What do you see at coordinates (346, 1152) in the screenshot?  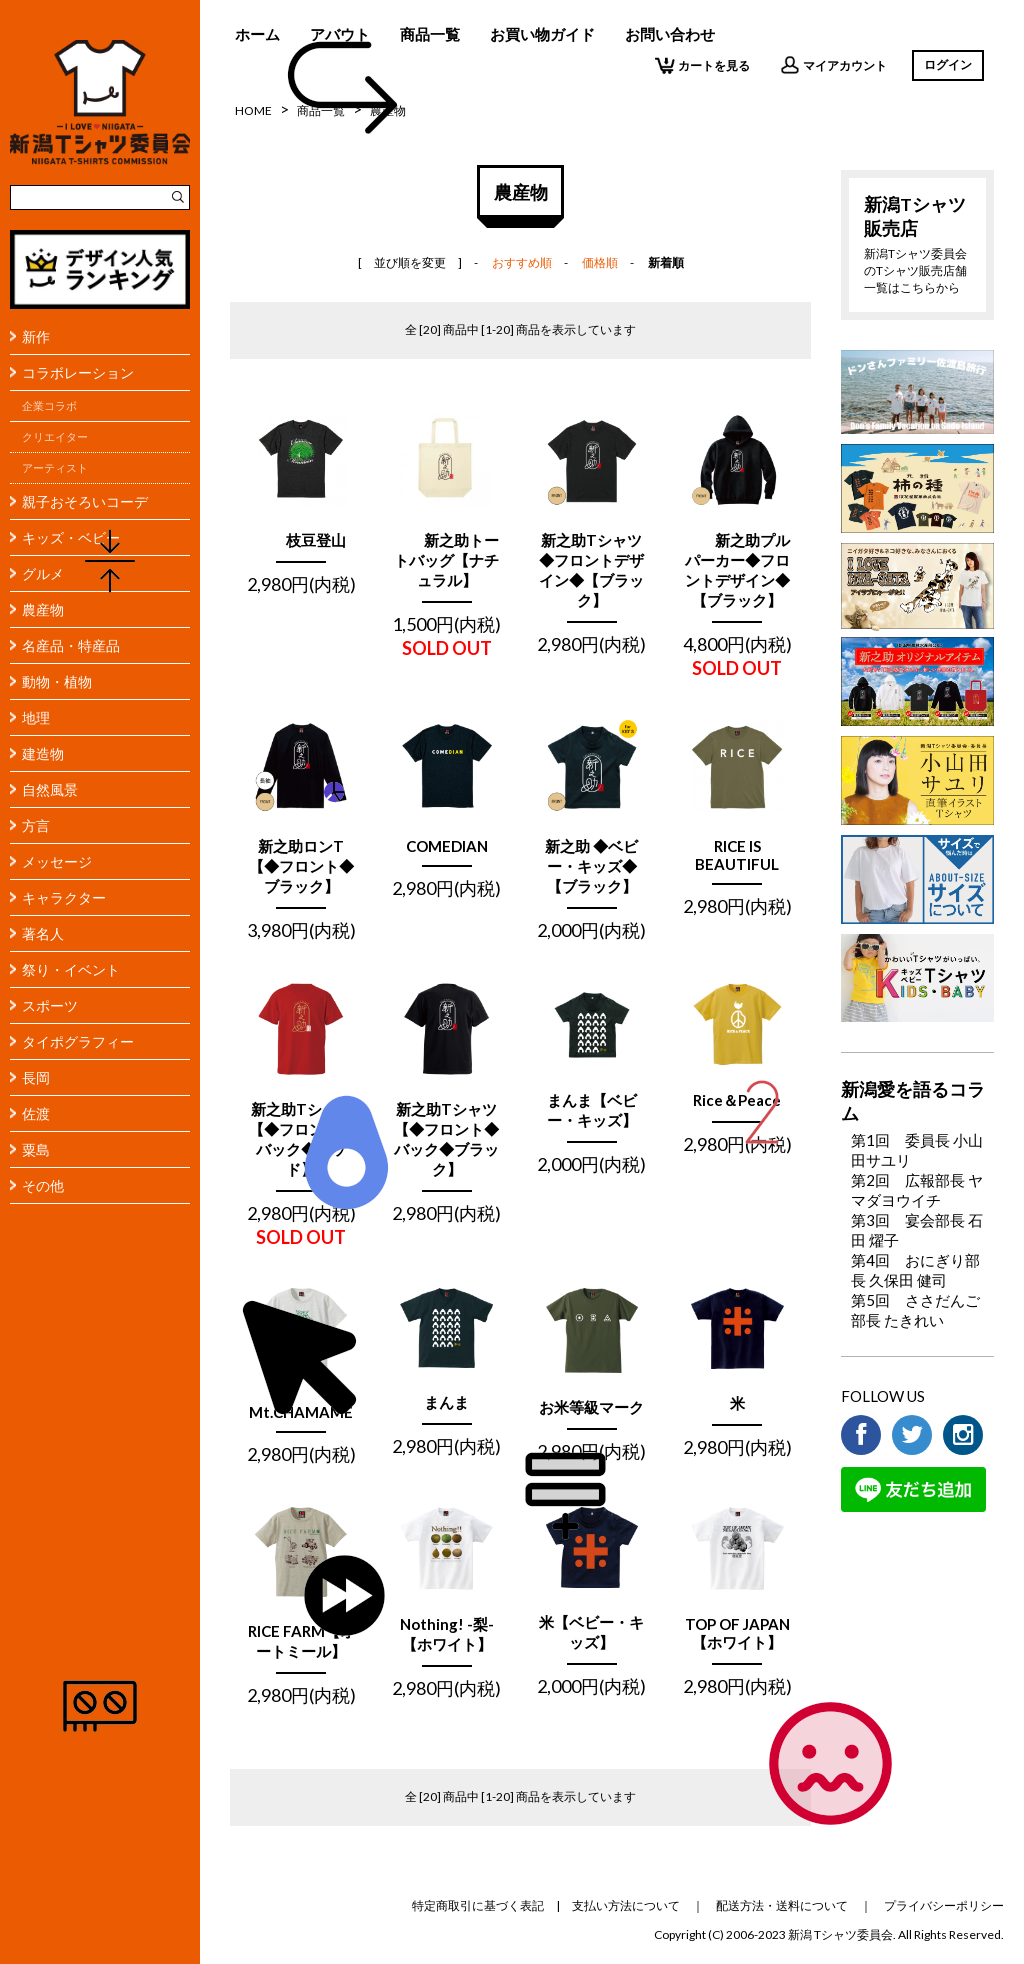 I see `indicates vegetarian or vegan food options` at bounding box center [346, 1152].